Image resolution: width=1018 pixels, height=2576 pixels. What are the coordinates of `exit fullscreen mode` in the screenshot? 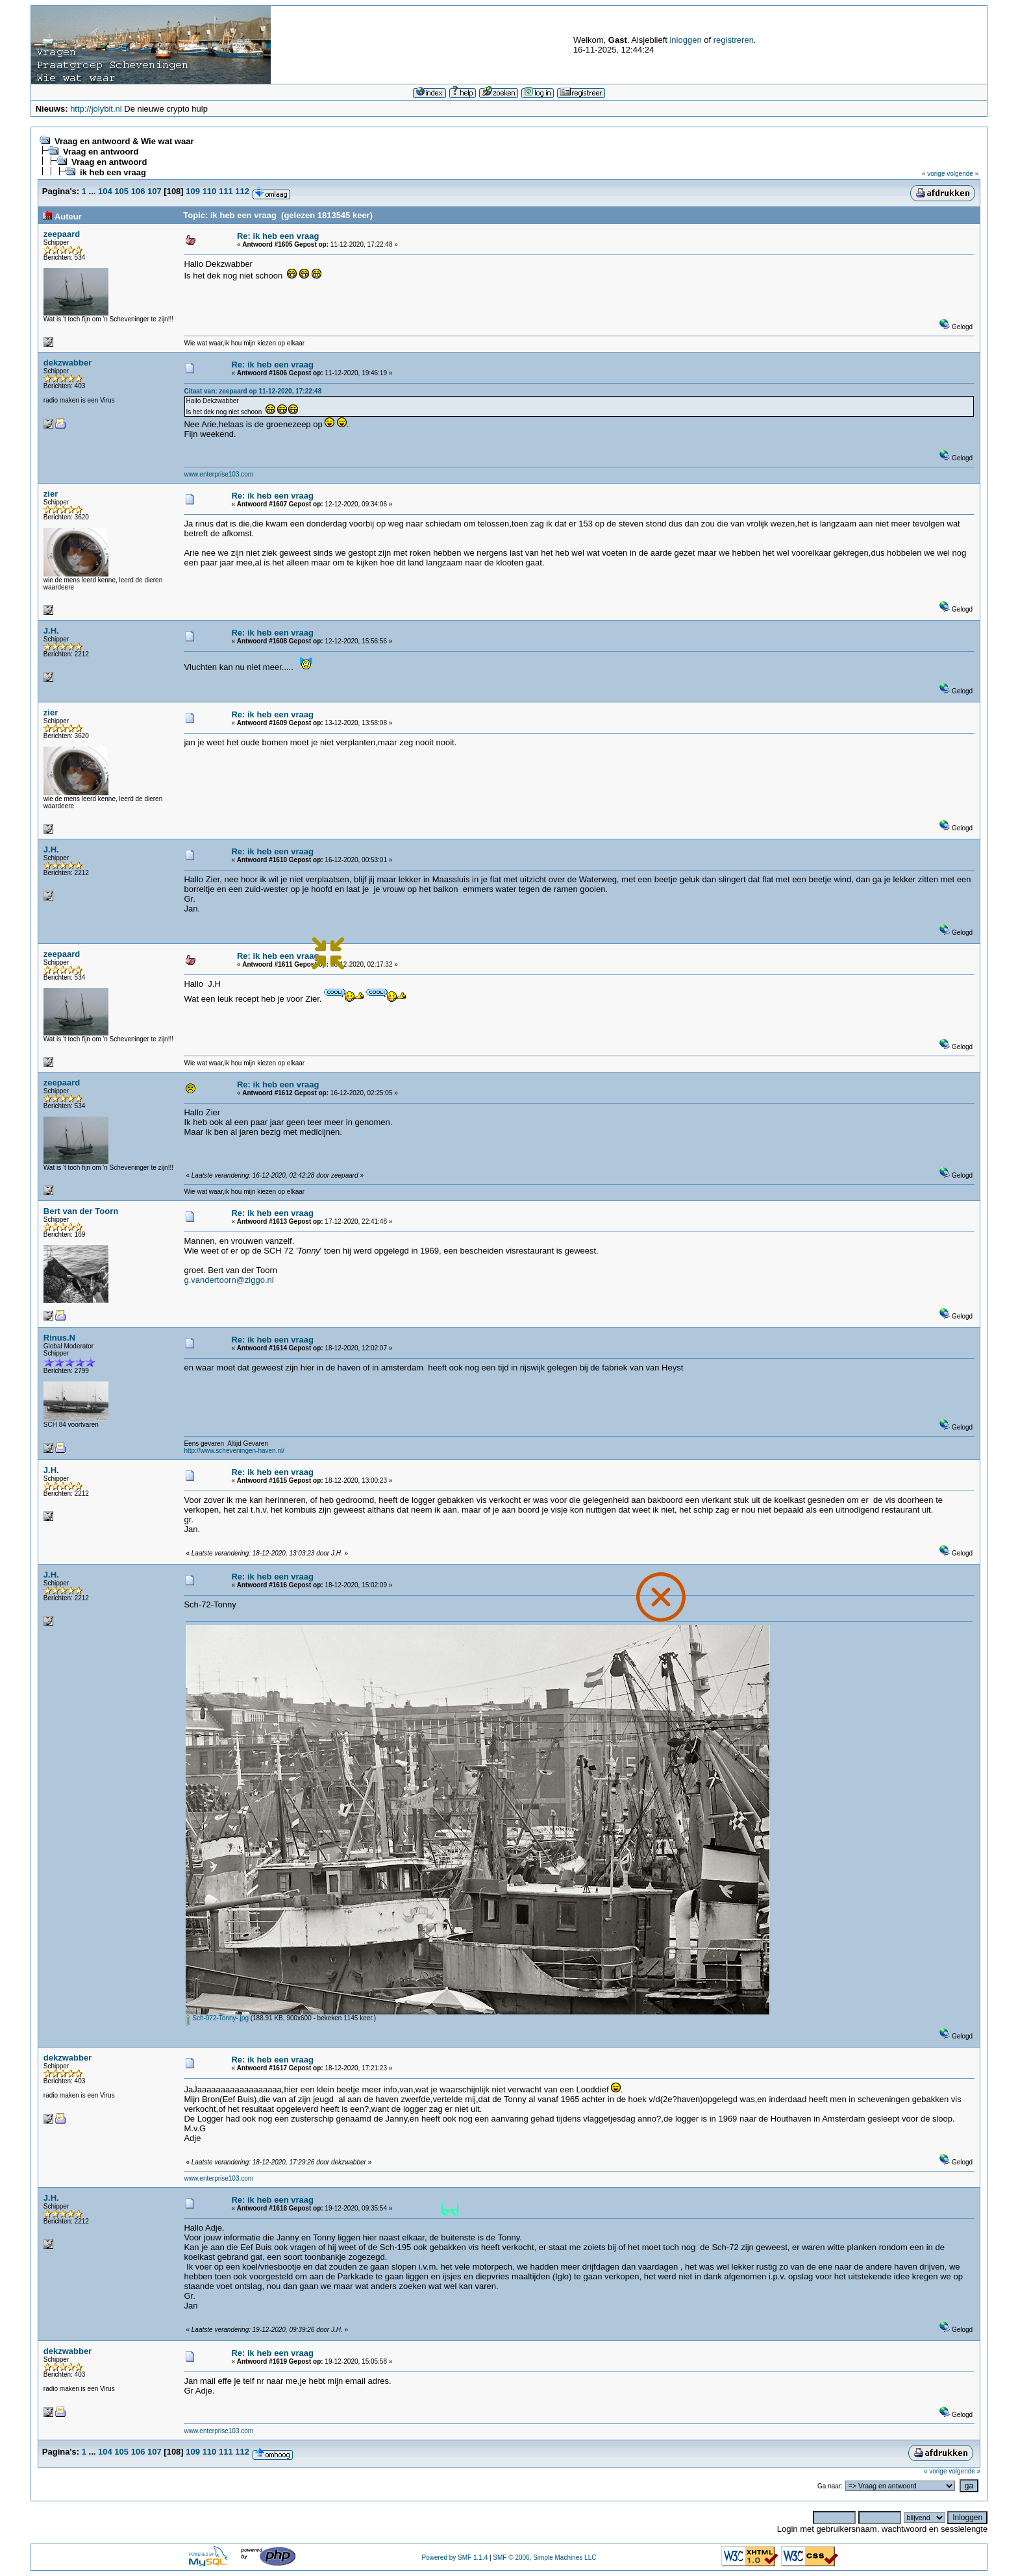 It's located at (328, 953).